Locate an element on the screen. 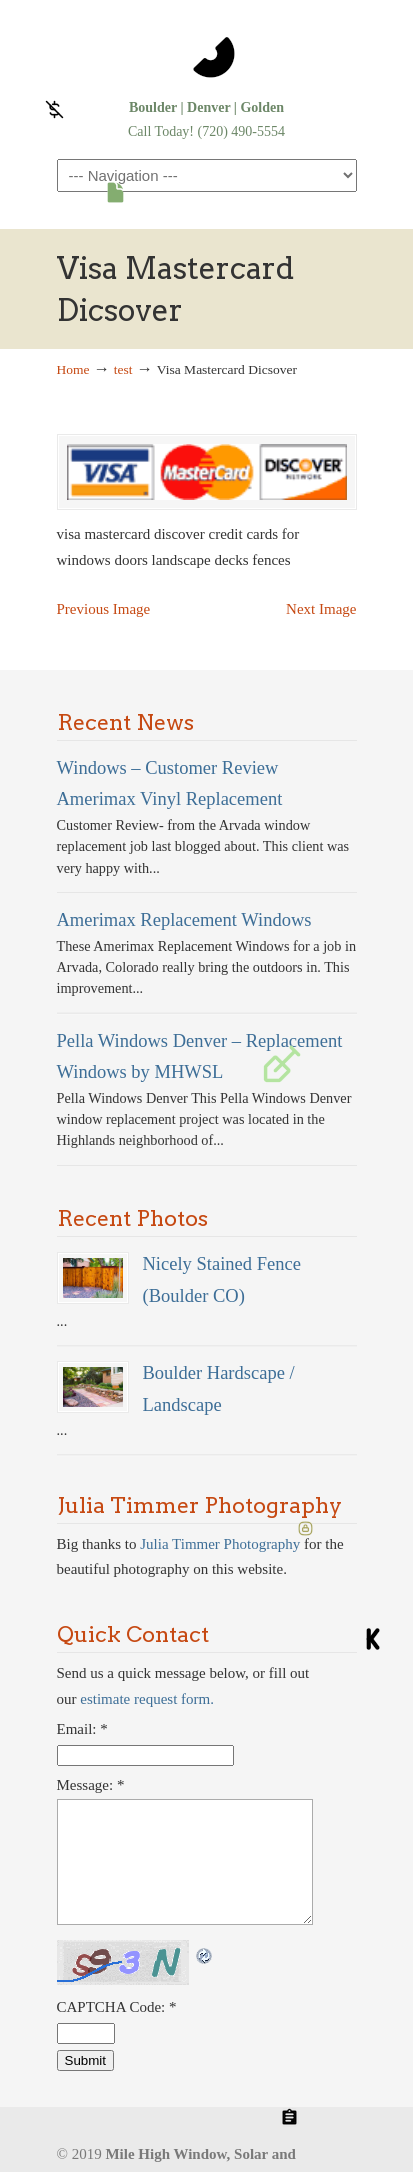  indicates a free or no-cost item is located at coordinates (54, 109).